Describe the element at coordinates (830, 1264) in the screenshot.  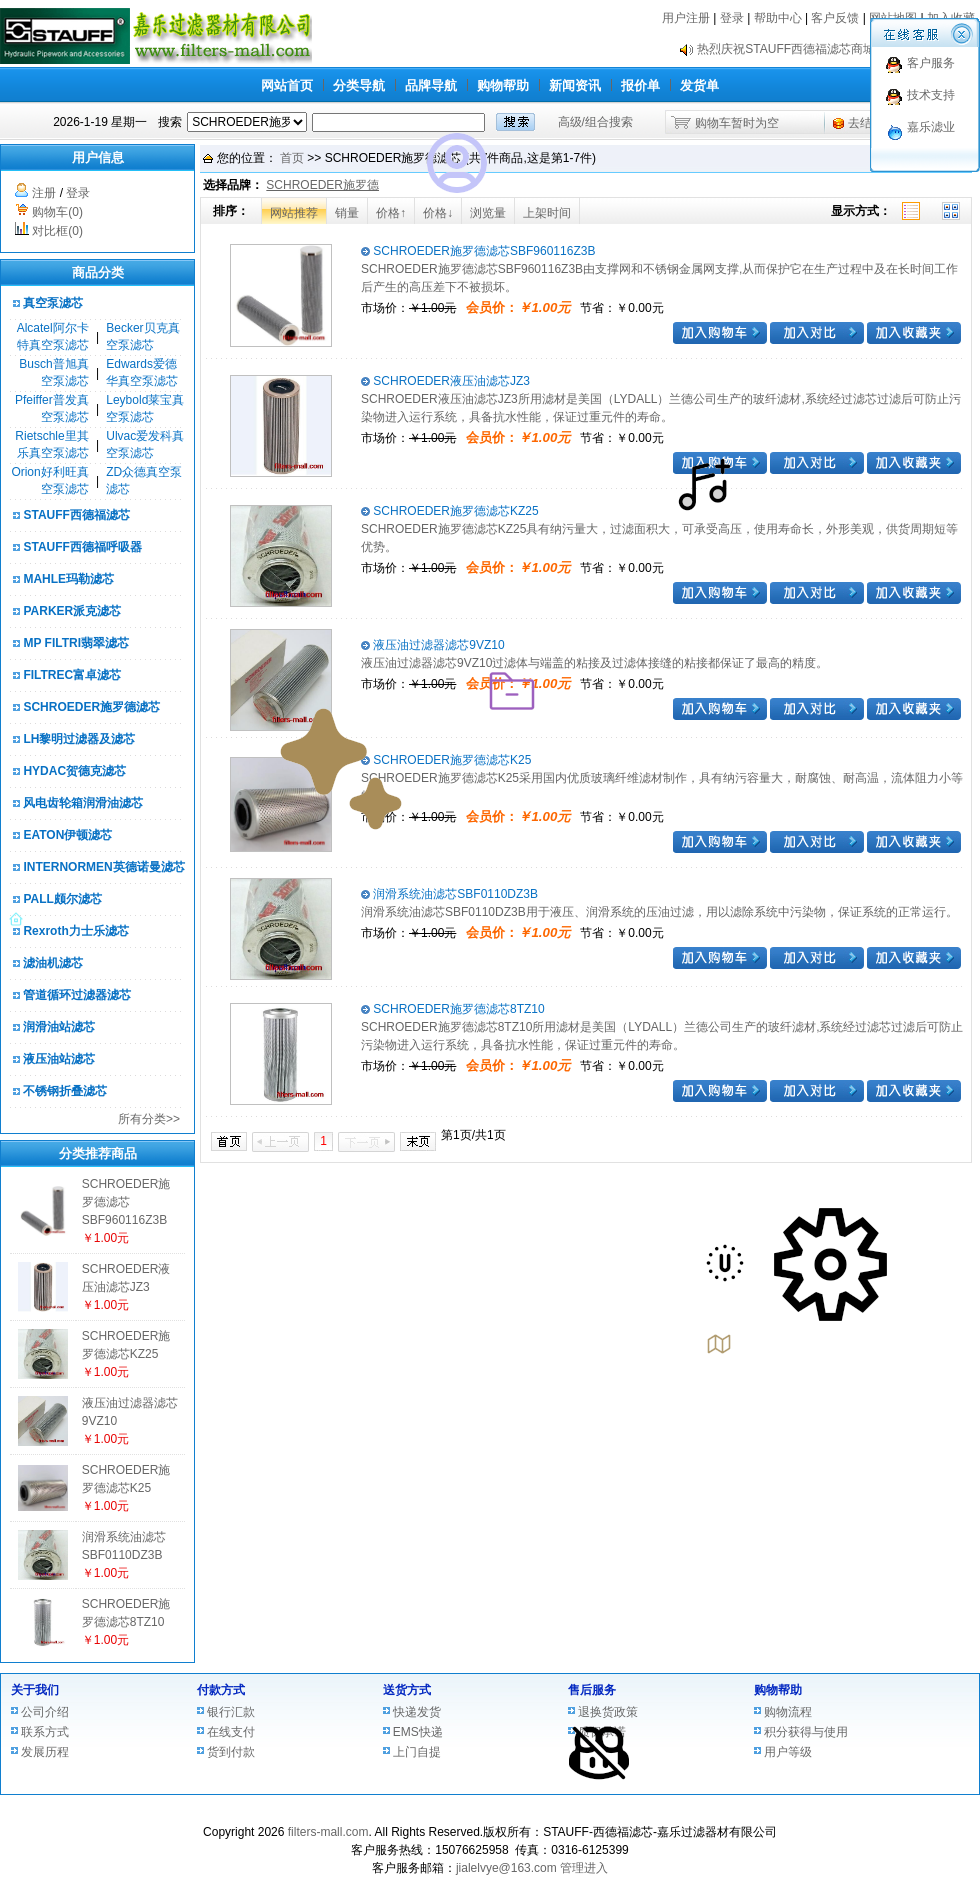
I see `access settings or preferences` at that location.